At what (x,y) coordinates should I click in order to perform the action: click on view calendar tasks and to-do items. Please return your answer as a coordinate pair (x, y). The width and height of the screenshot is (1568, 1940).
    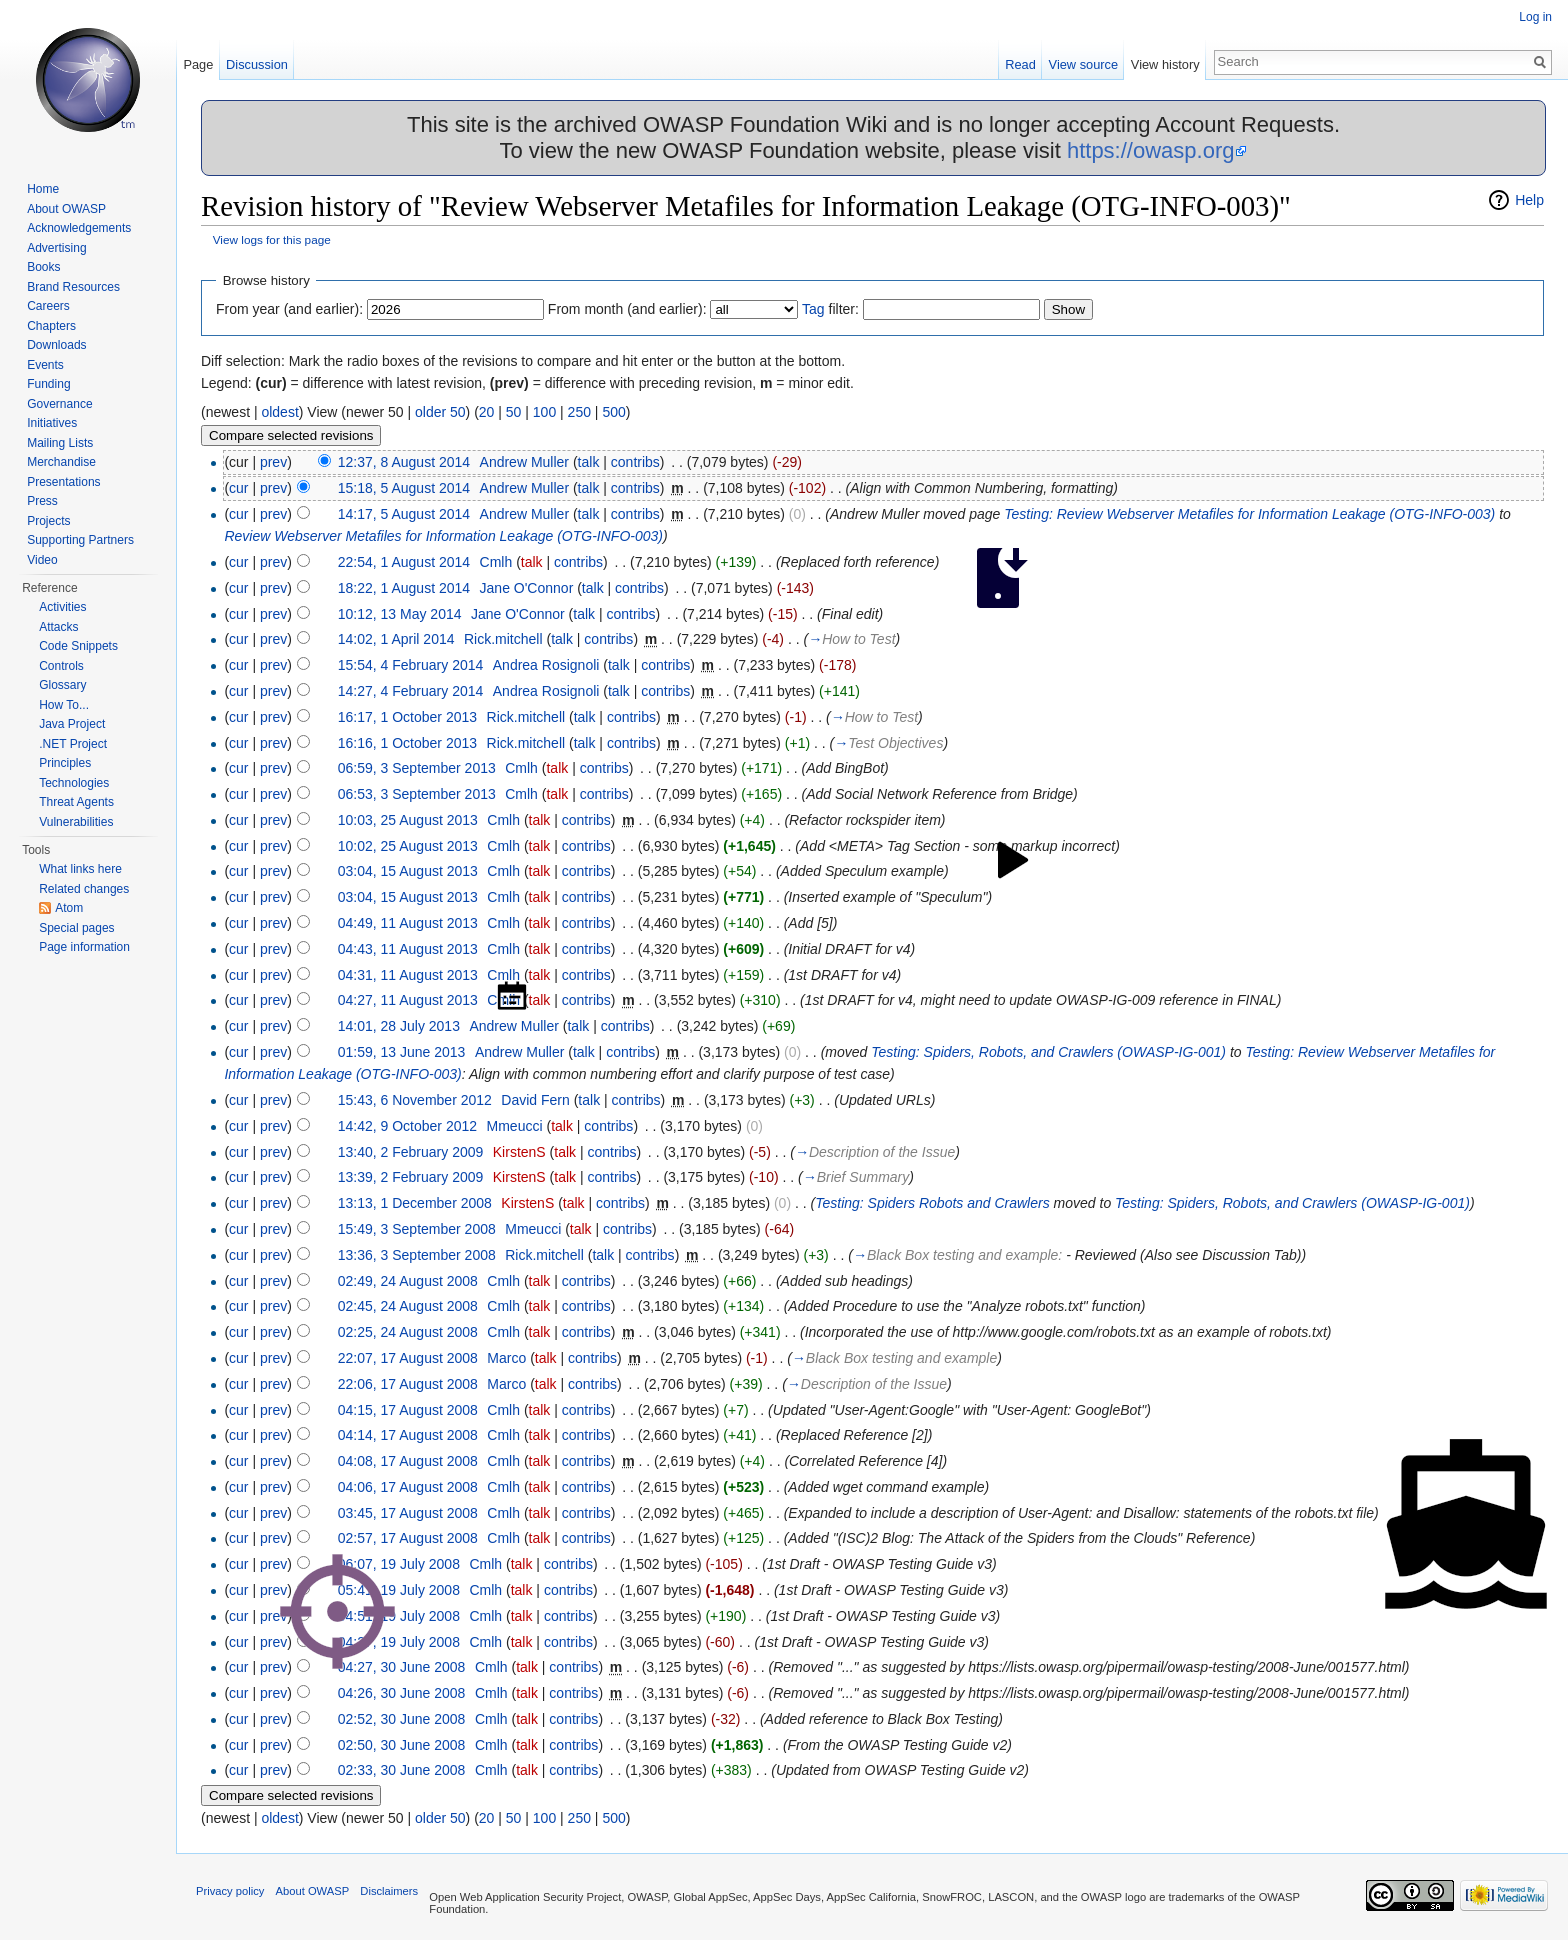
    Looking at the image, I should click on (512, 997).